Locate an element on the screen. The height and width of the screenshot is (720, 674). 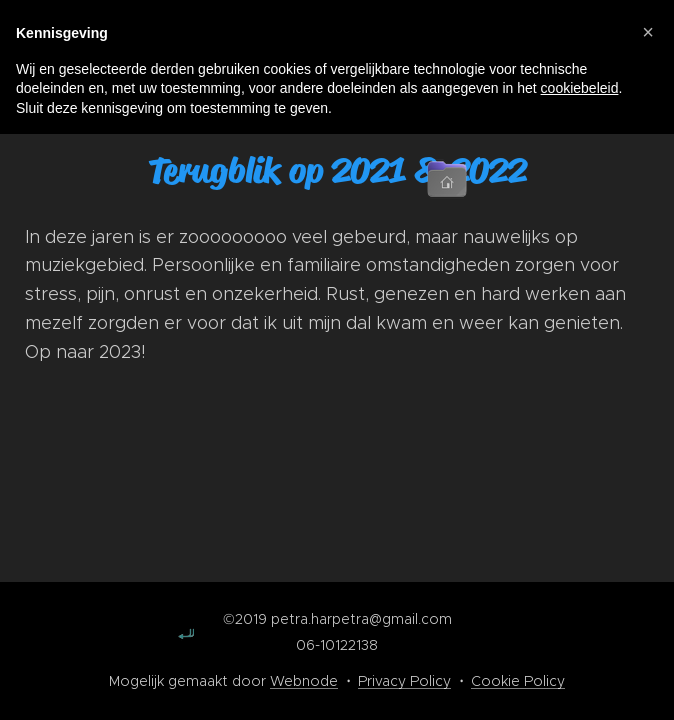
access your home folder is located at coordinates (447, 179).